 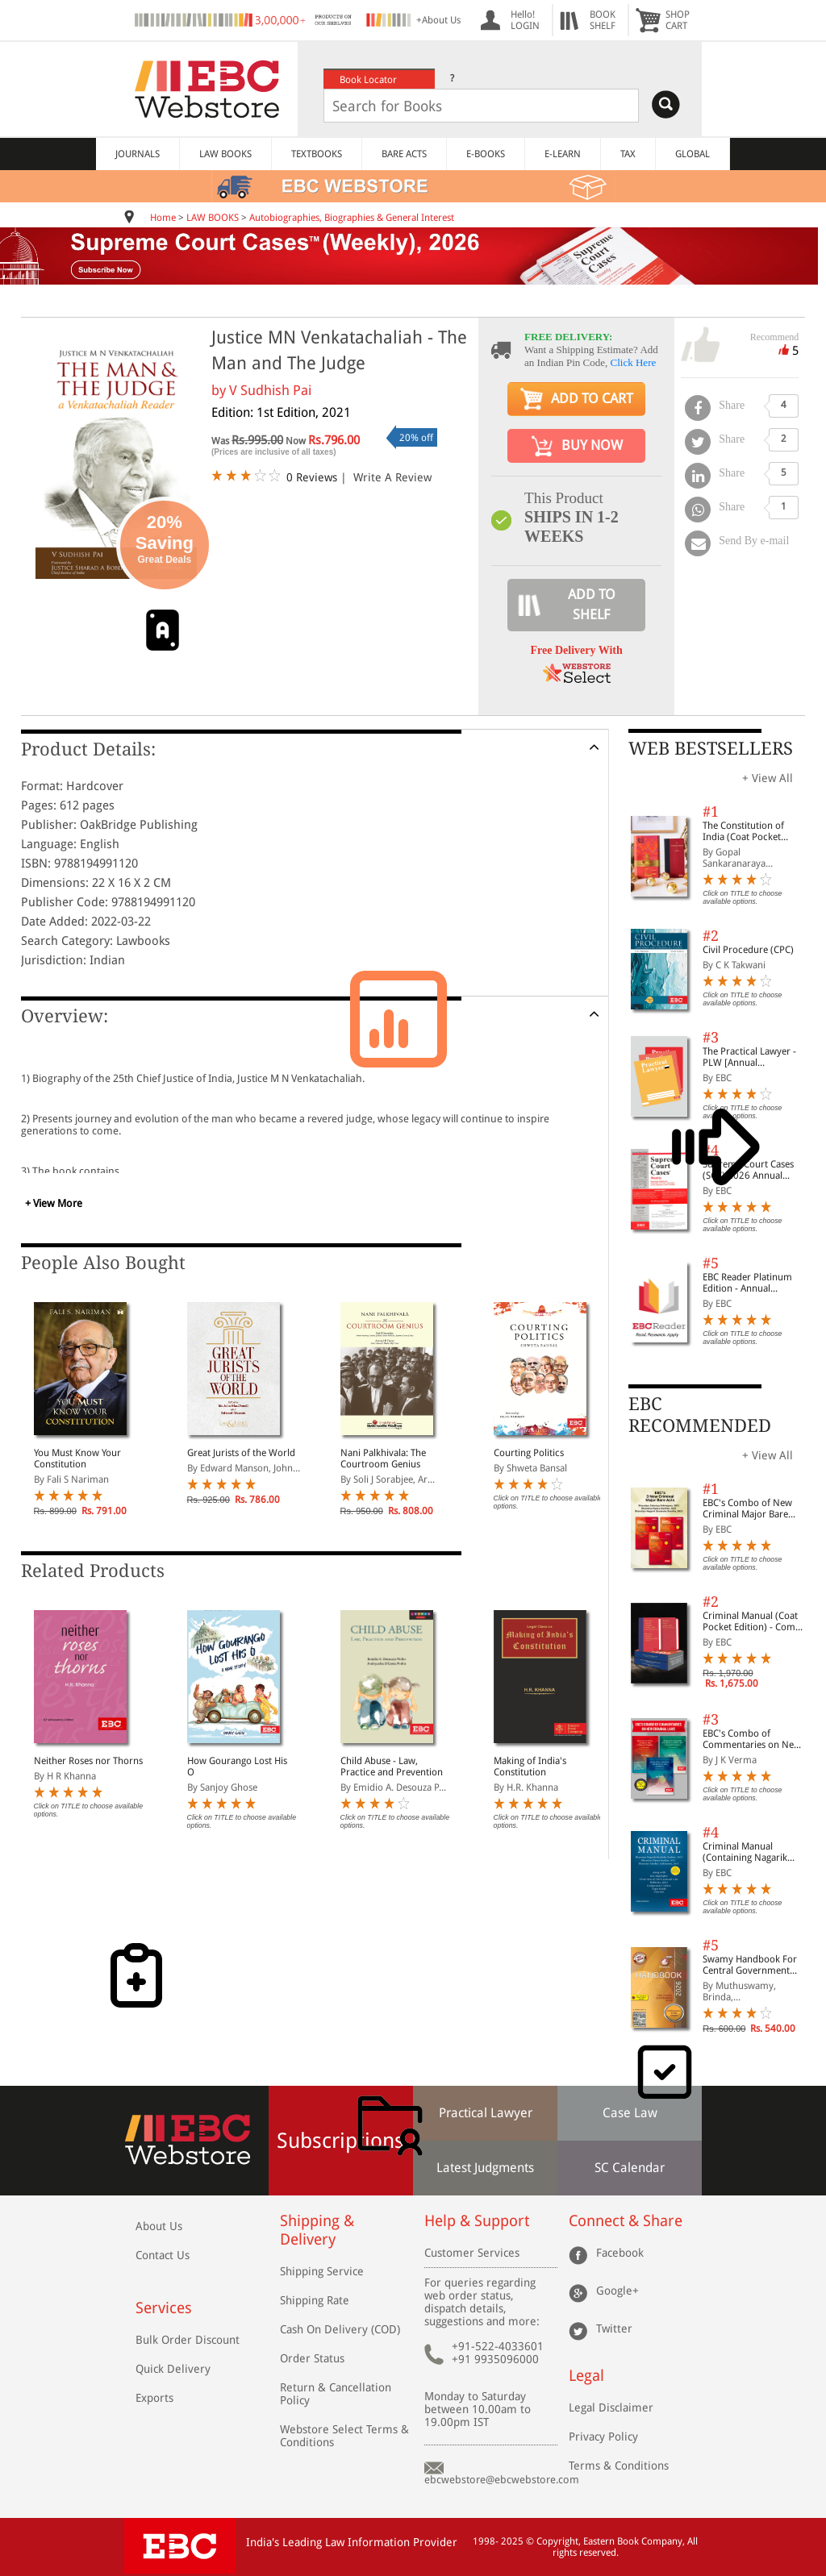 I want to click on view medical report or health records, so click(x=136, y=1975).